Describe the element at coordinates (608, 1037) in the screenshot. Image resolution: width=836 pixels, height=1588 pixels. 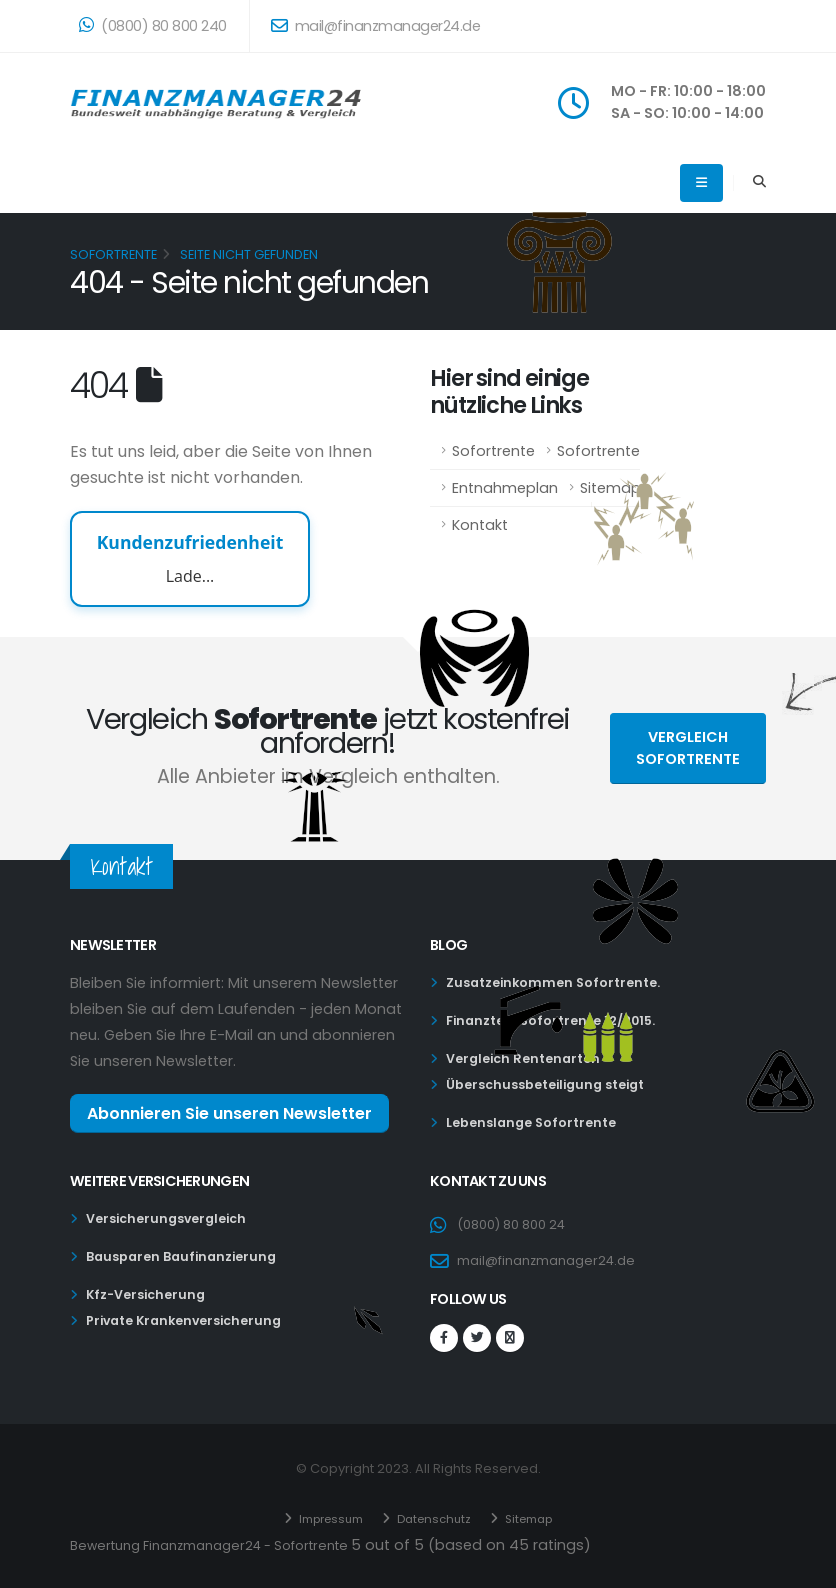
I see `ammunition or bullet inventory indicator` at that location.